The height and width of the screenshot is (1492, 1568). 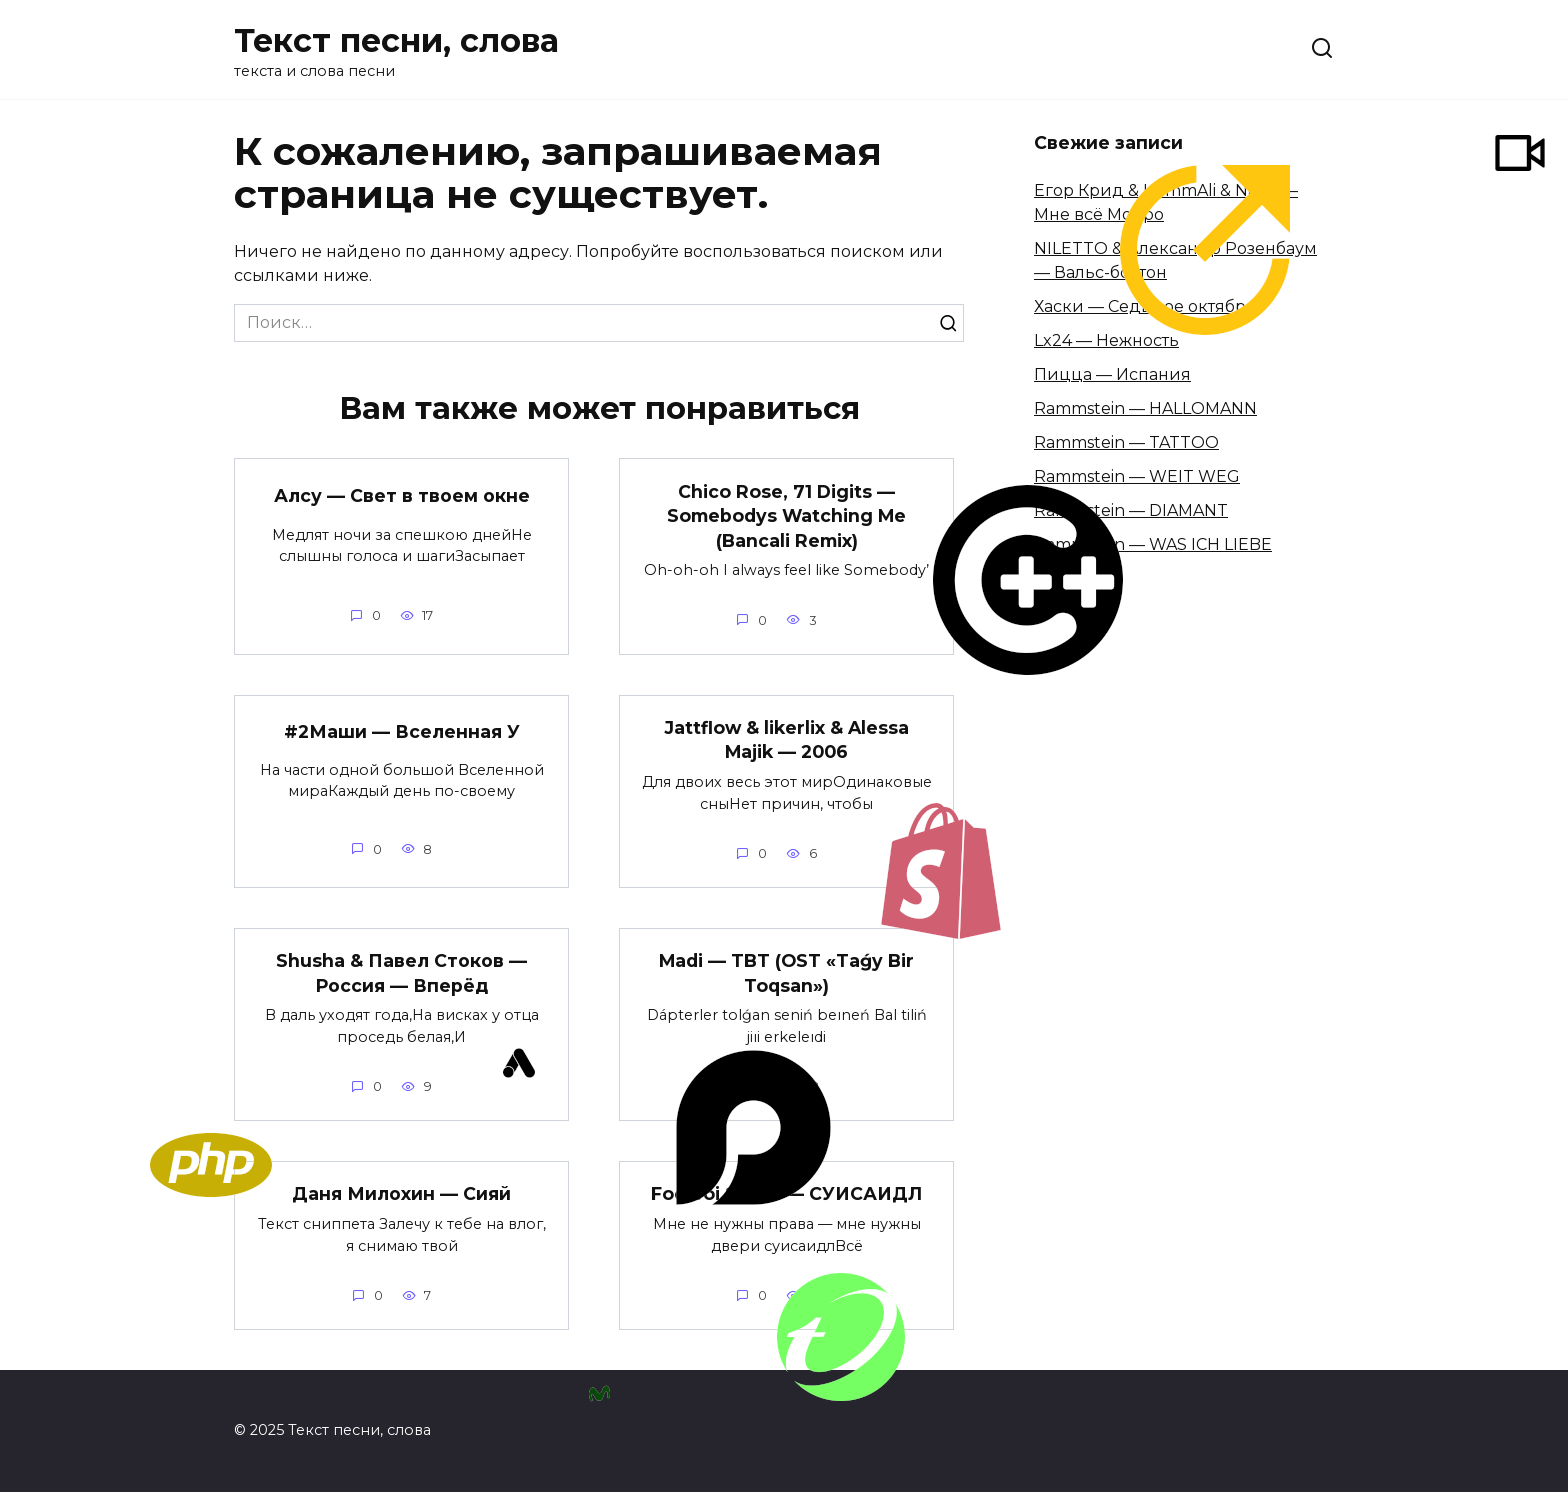 What do you see at coordinates (1520, 153) in the screenshot?
I see `turn on camera for video call` at bounding box center [1520, 153].